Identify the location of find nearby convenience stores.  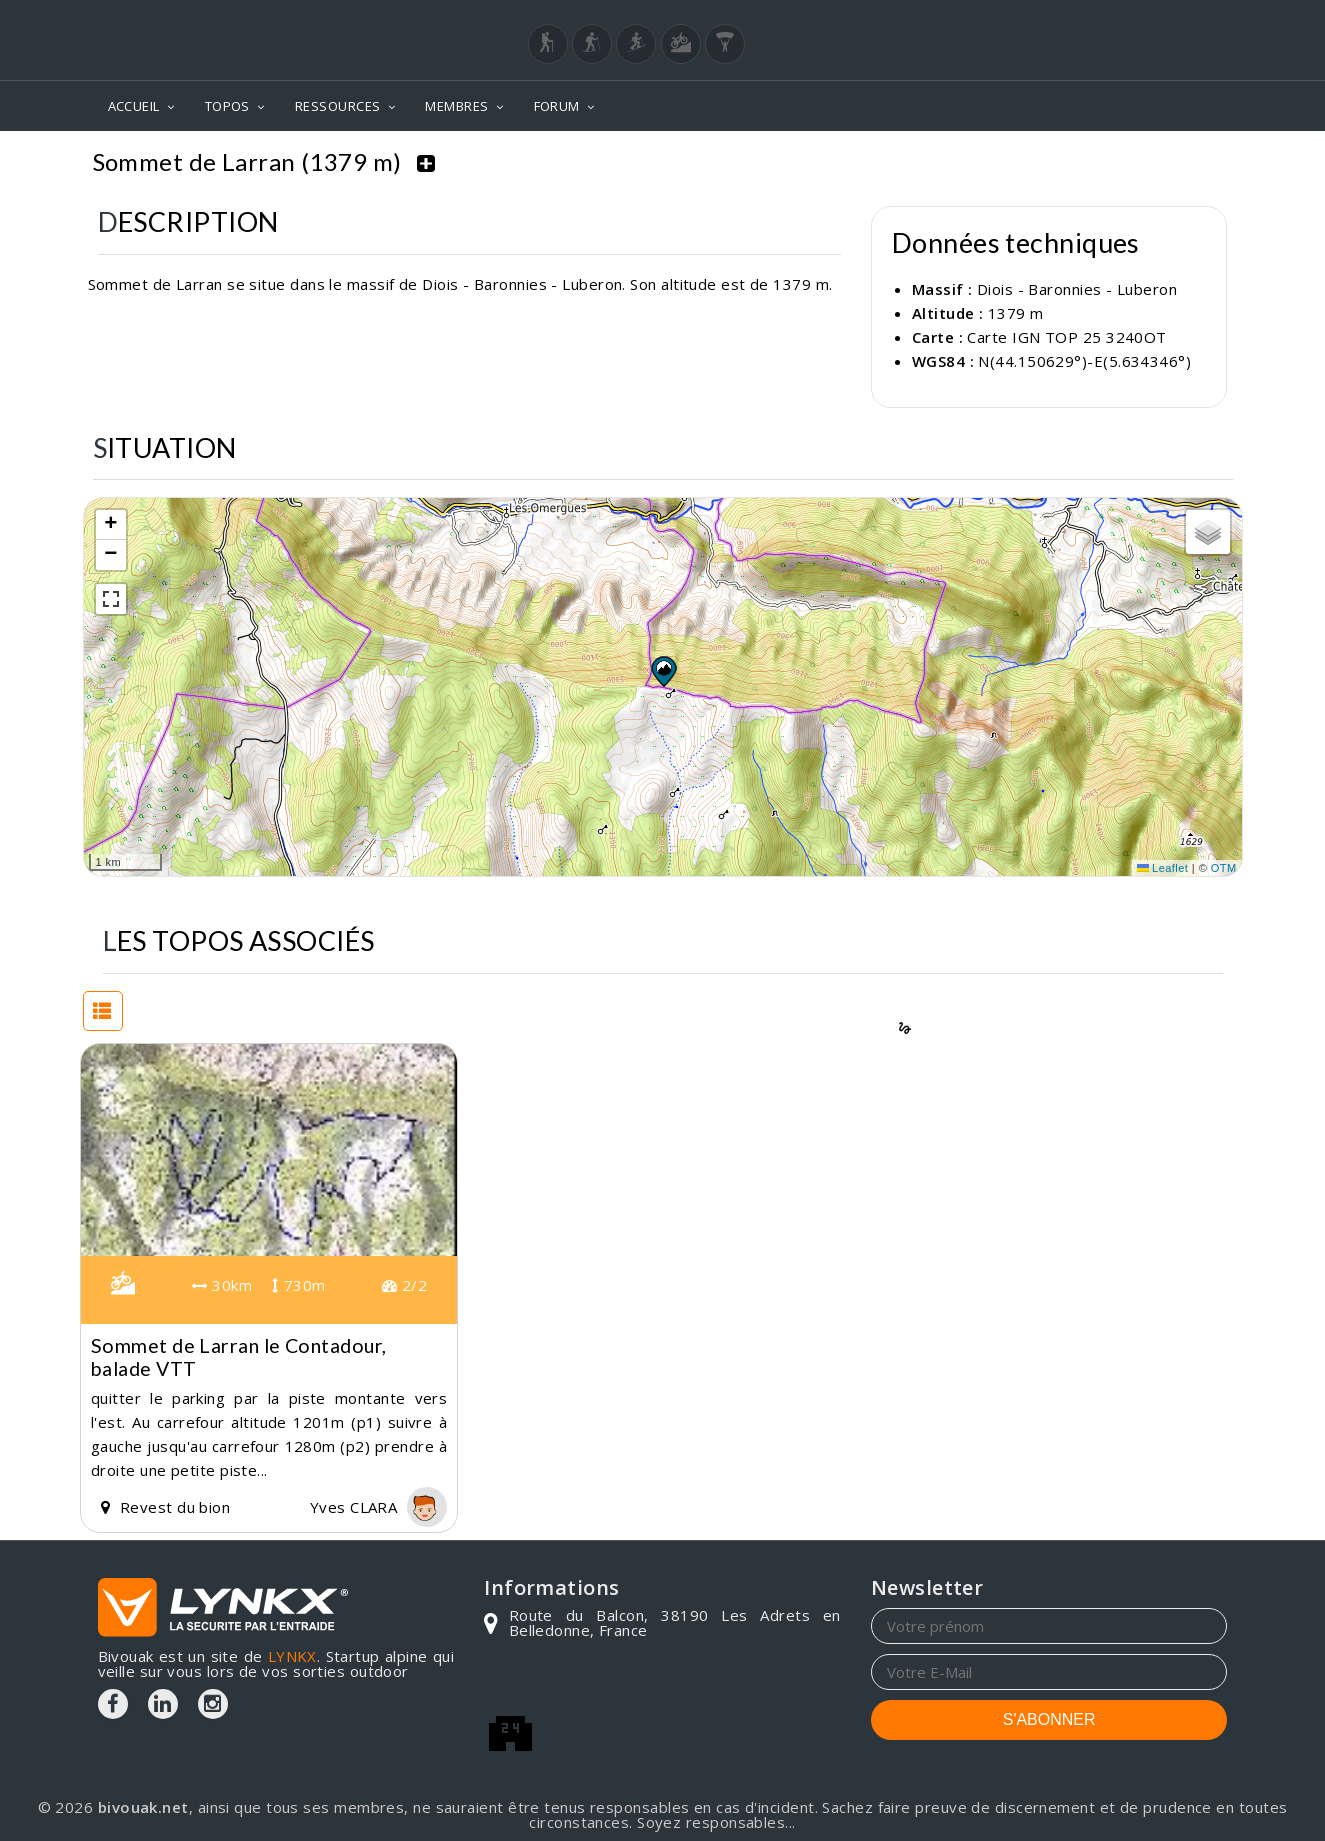
(510, 1733).